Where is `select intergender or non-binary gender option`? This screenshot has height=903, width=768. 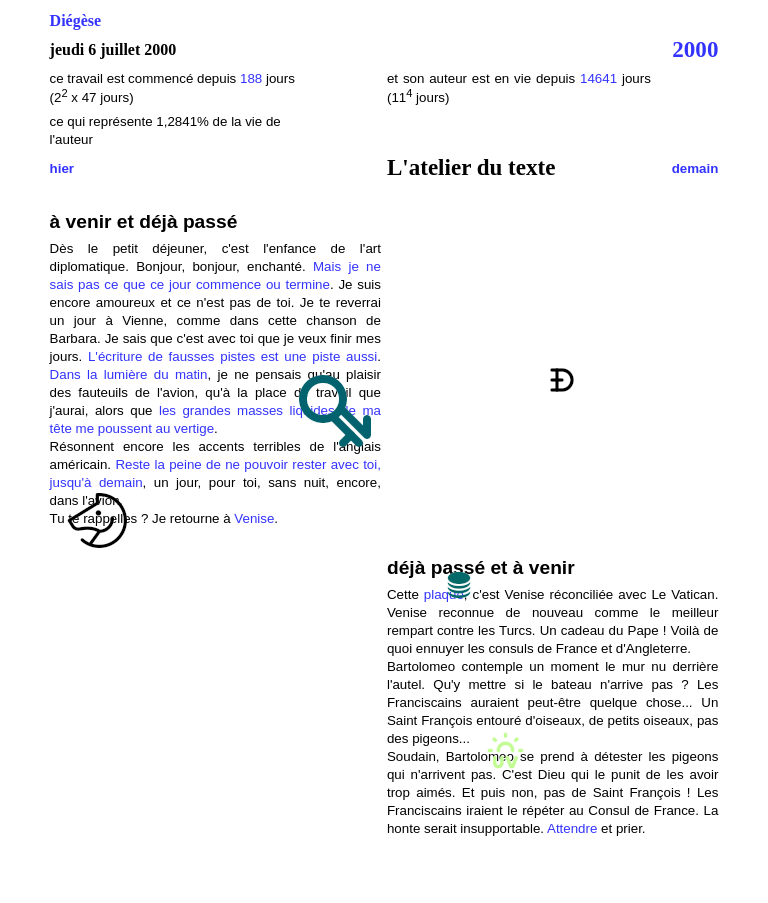 select intergender or non-binary gender option is located at coordinates (335, 411).